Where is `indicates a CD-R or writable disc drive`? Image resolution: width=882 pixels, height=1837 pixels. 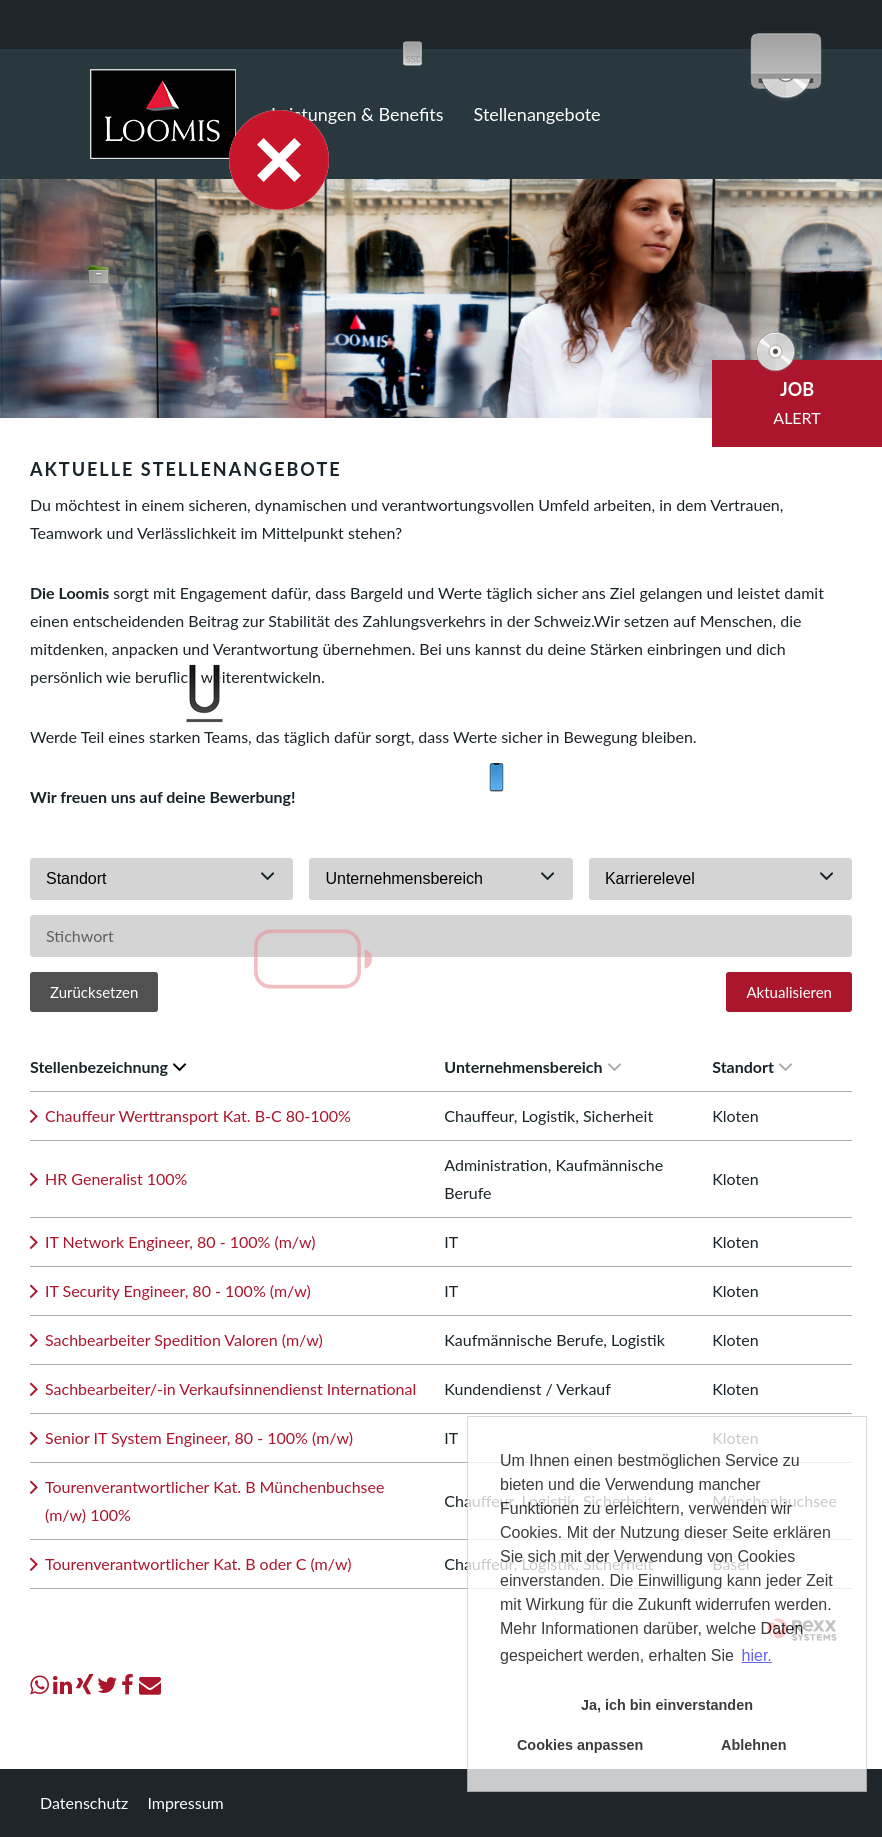 indicates a CD-R or writable disc drive is located at coordinates (775, 351).